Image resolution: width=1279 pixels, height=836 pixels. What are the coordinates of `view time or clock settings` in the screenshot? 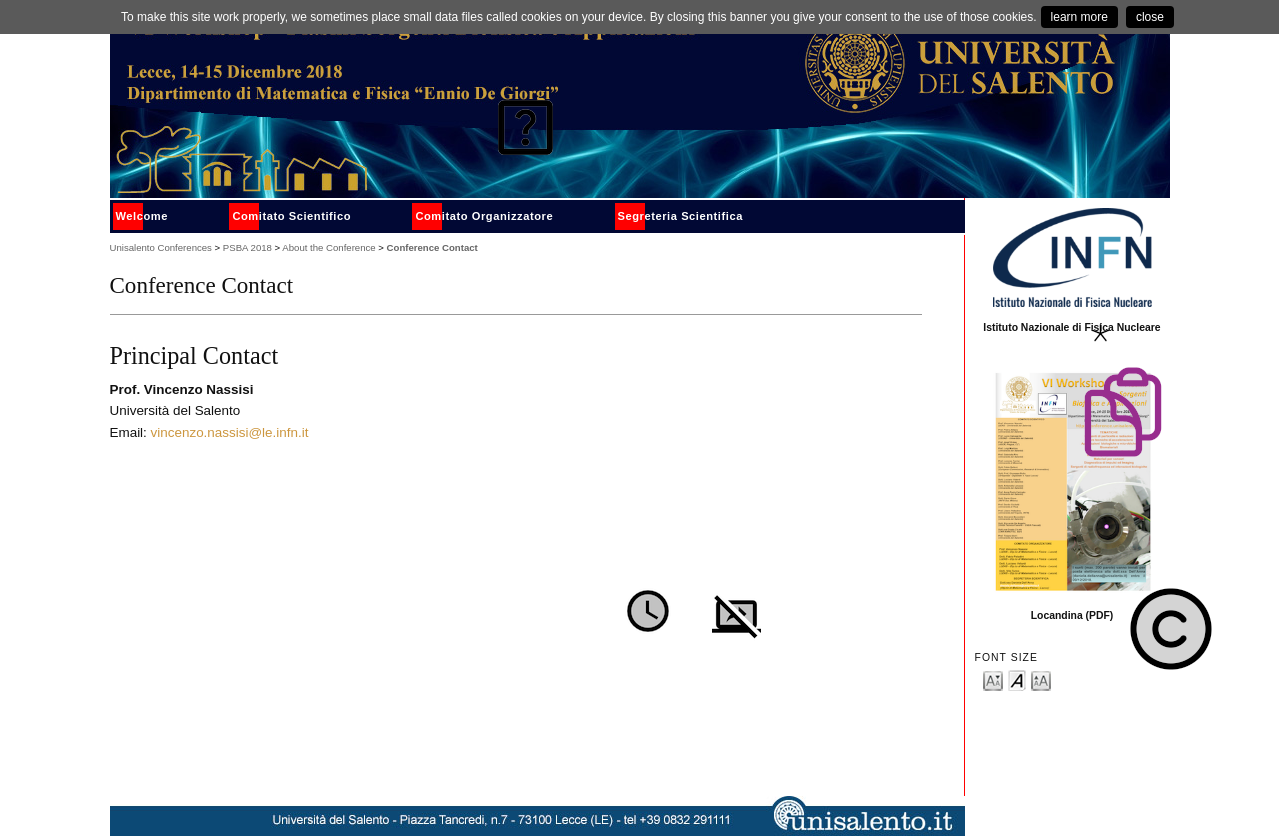 It's located at (648, 611).